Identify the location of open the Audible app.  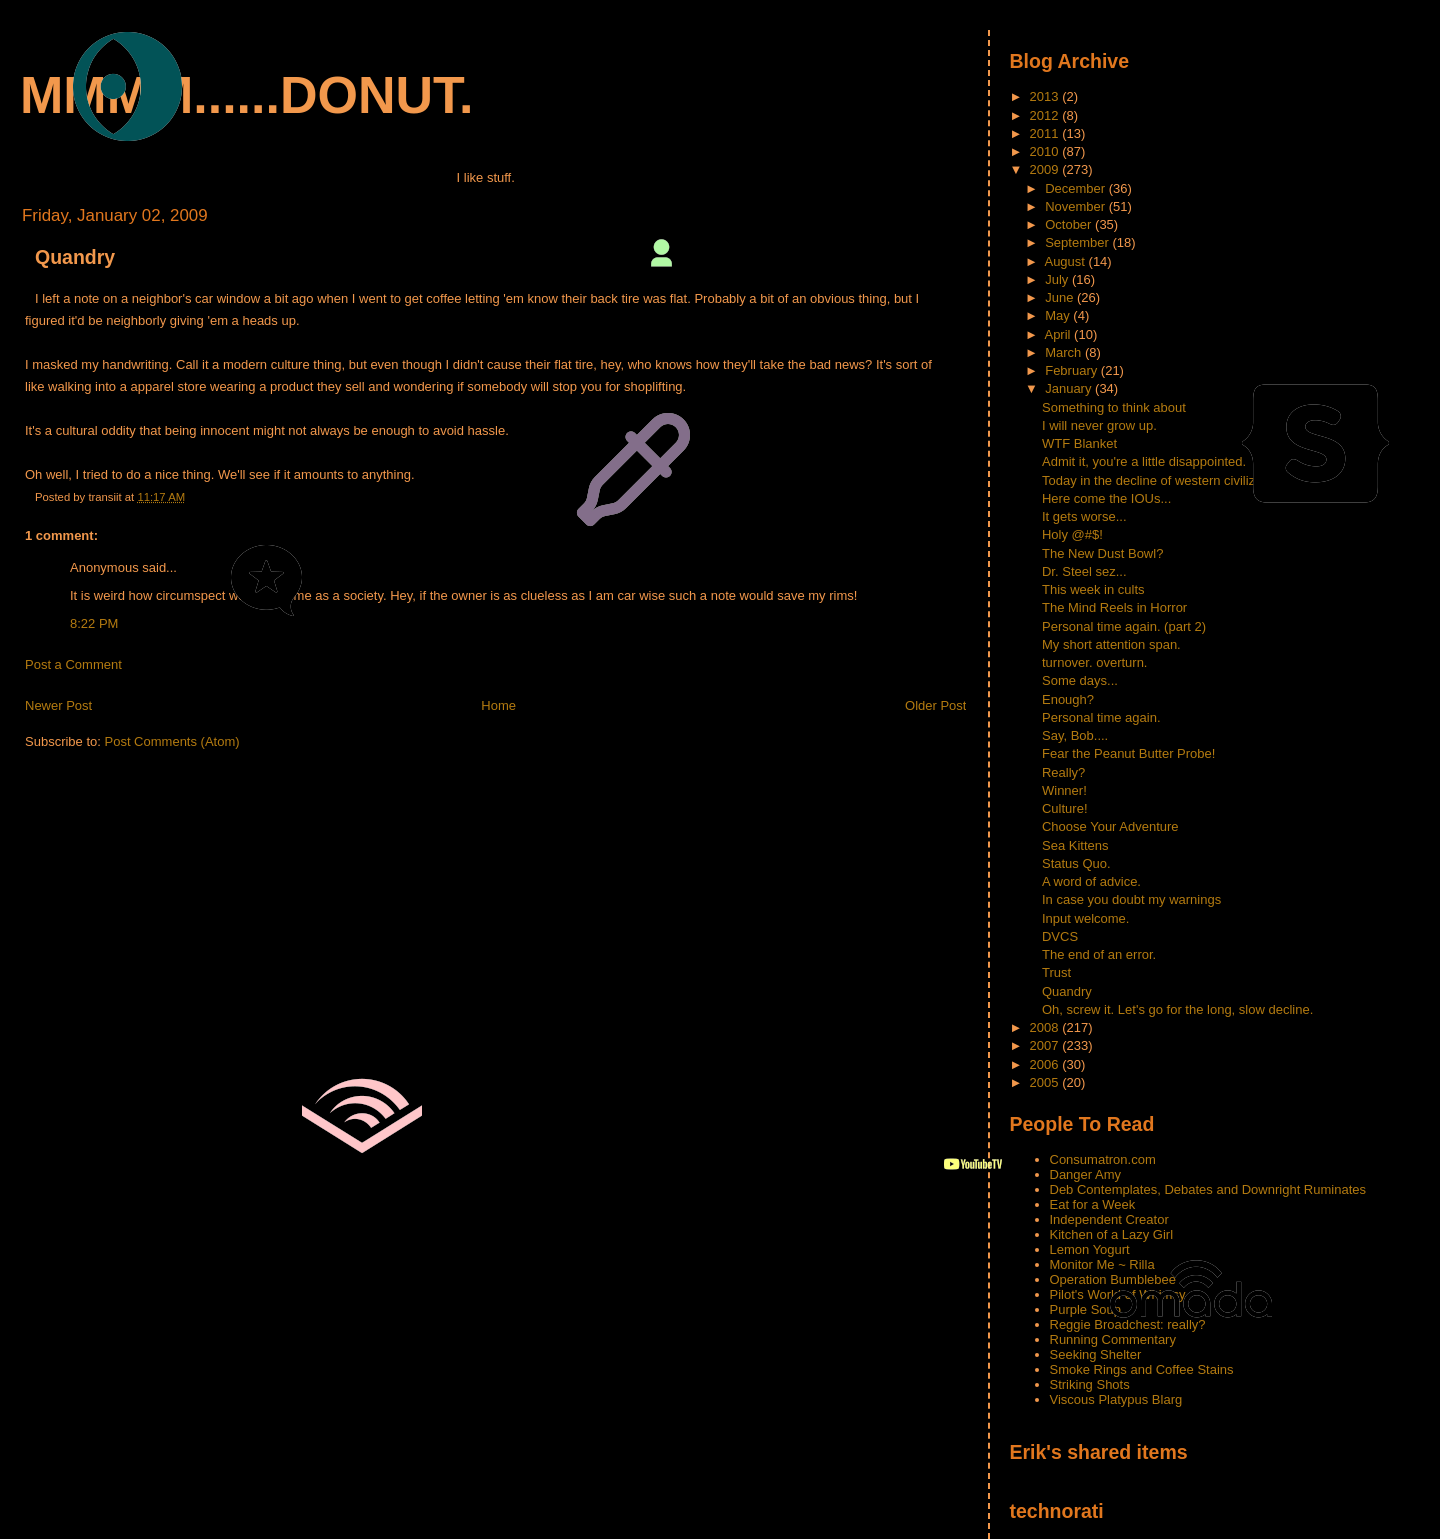
(362, 1116).